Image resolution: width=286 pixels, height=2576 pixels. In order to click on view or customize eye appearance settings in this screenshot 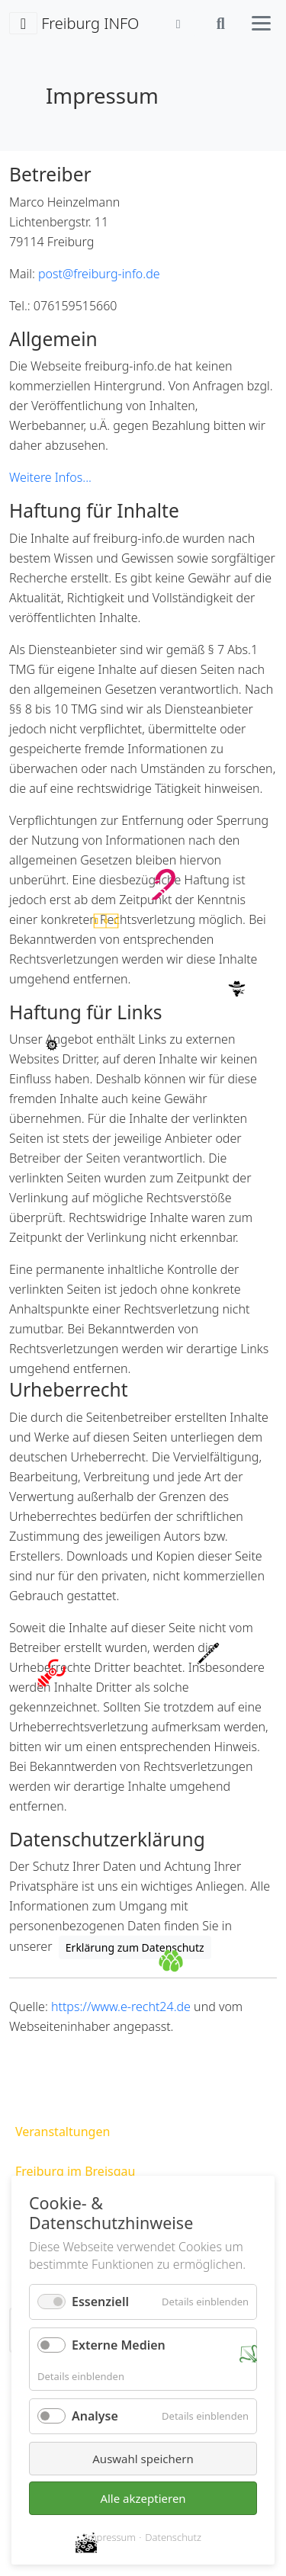, I will do `click(52, 1045)`.